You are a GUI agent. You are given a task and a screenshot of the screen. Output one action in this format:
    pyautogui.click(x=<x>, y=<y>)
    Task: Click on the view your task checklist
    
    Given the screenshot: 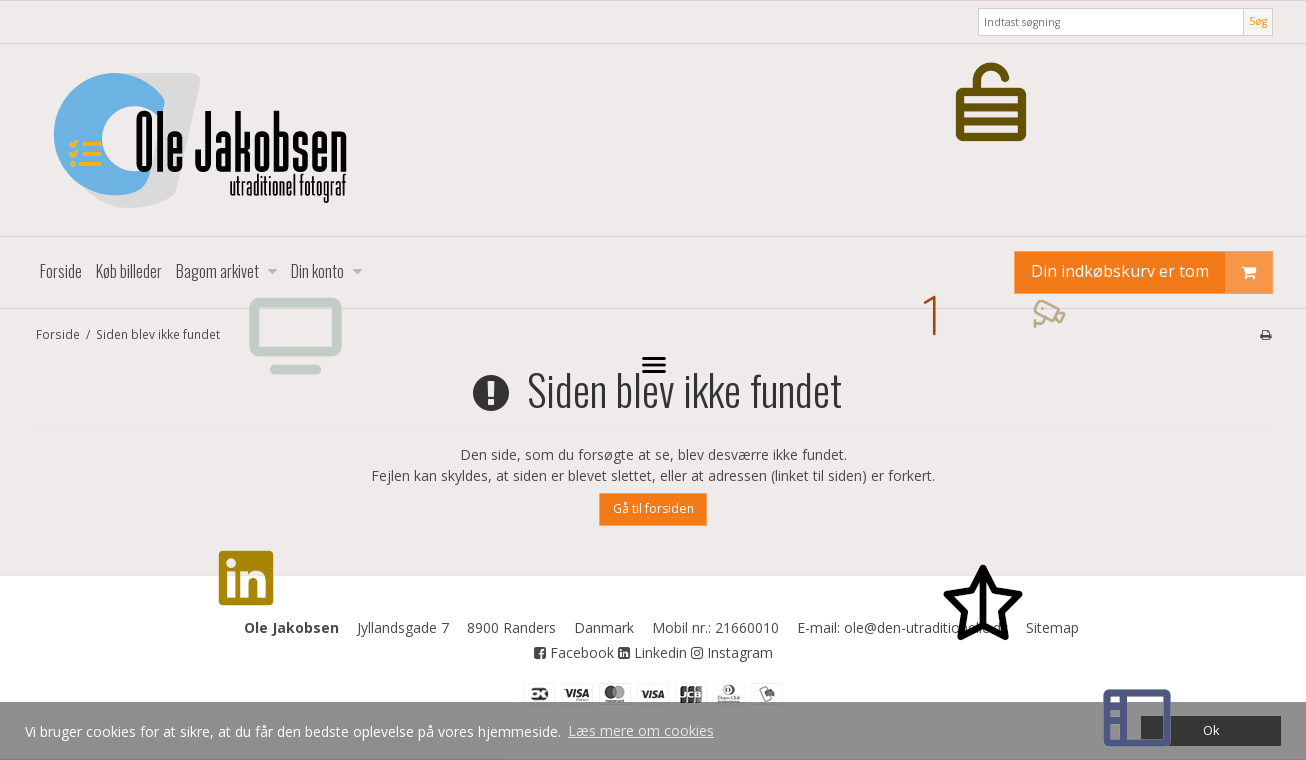 What is the action you would take?
    pyautogui.click(x=85, y=154)
    